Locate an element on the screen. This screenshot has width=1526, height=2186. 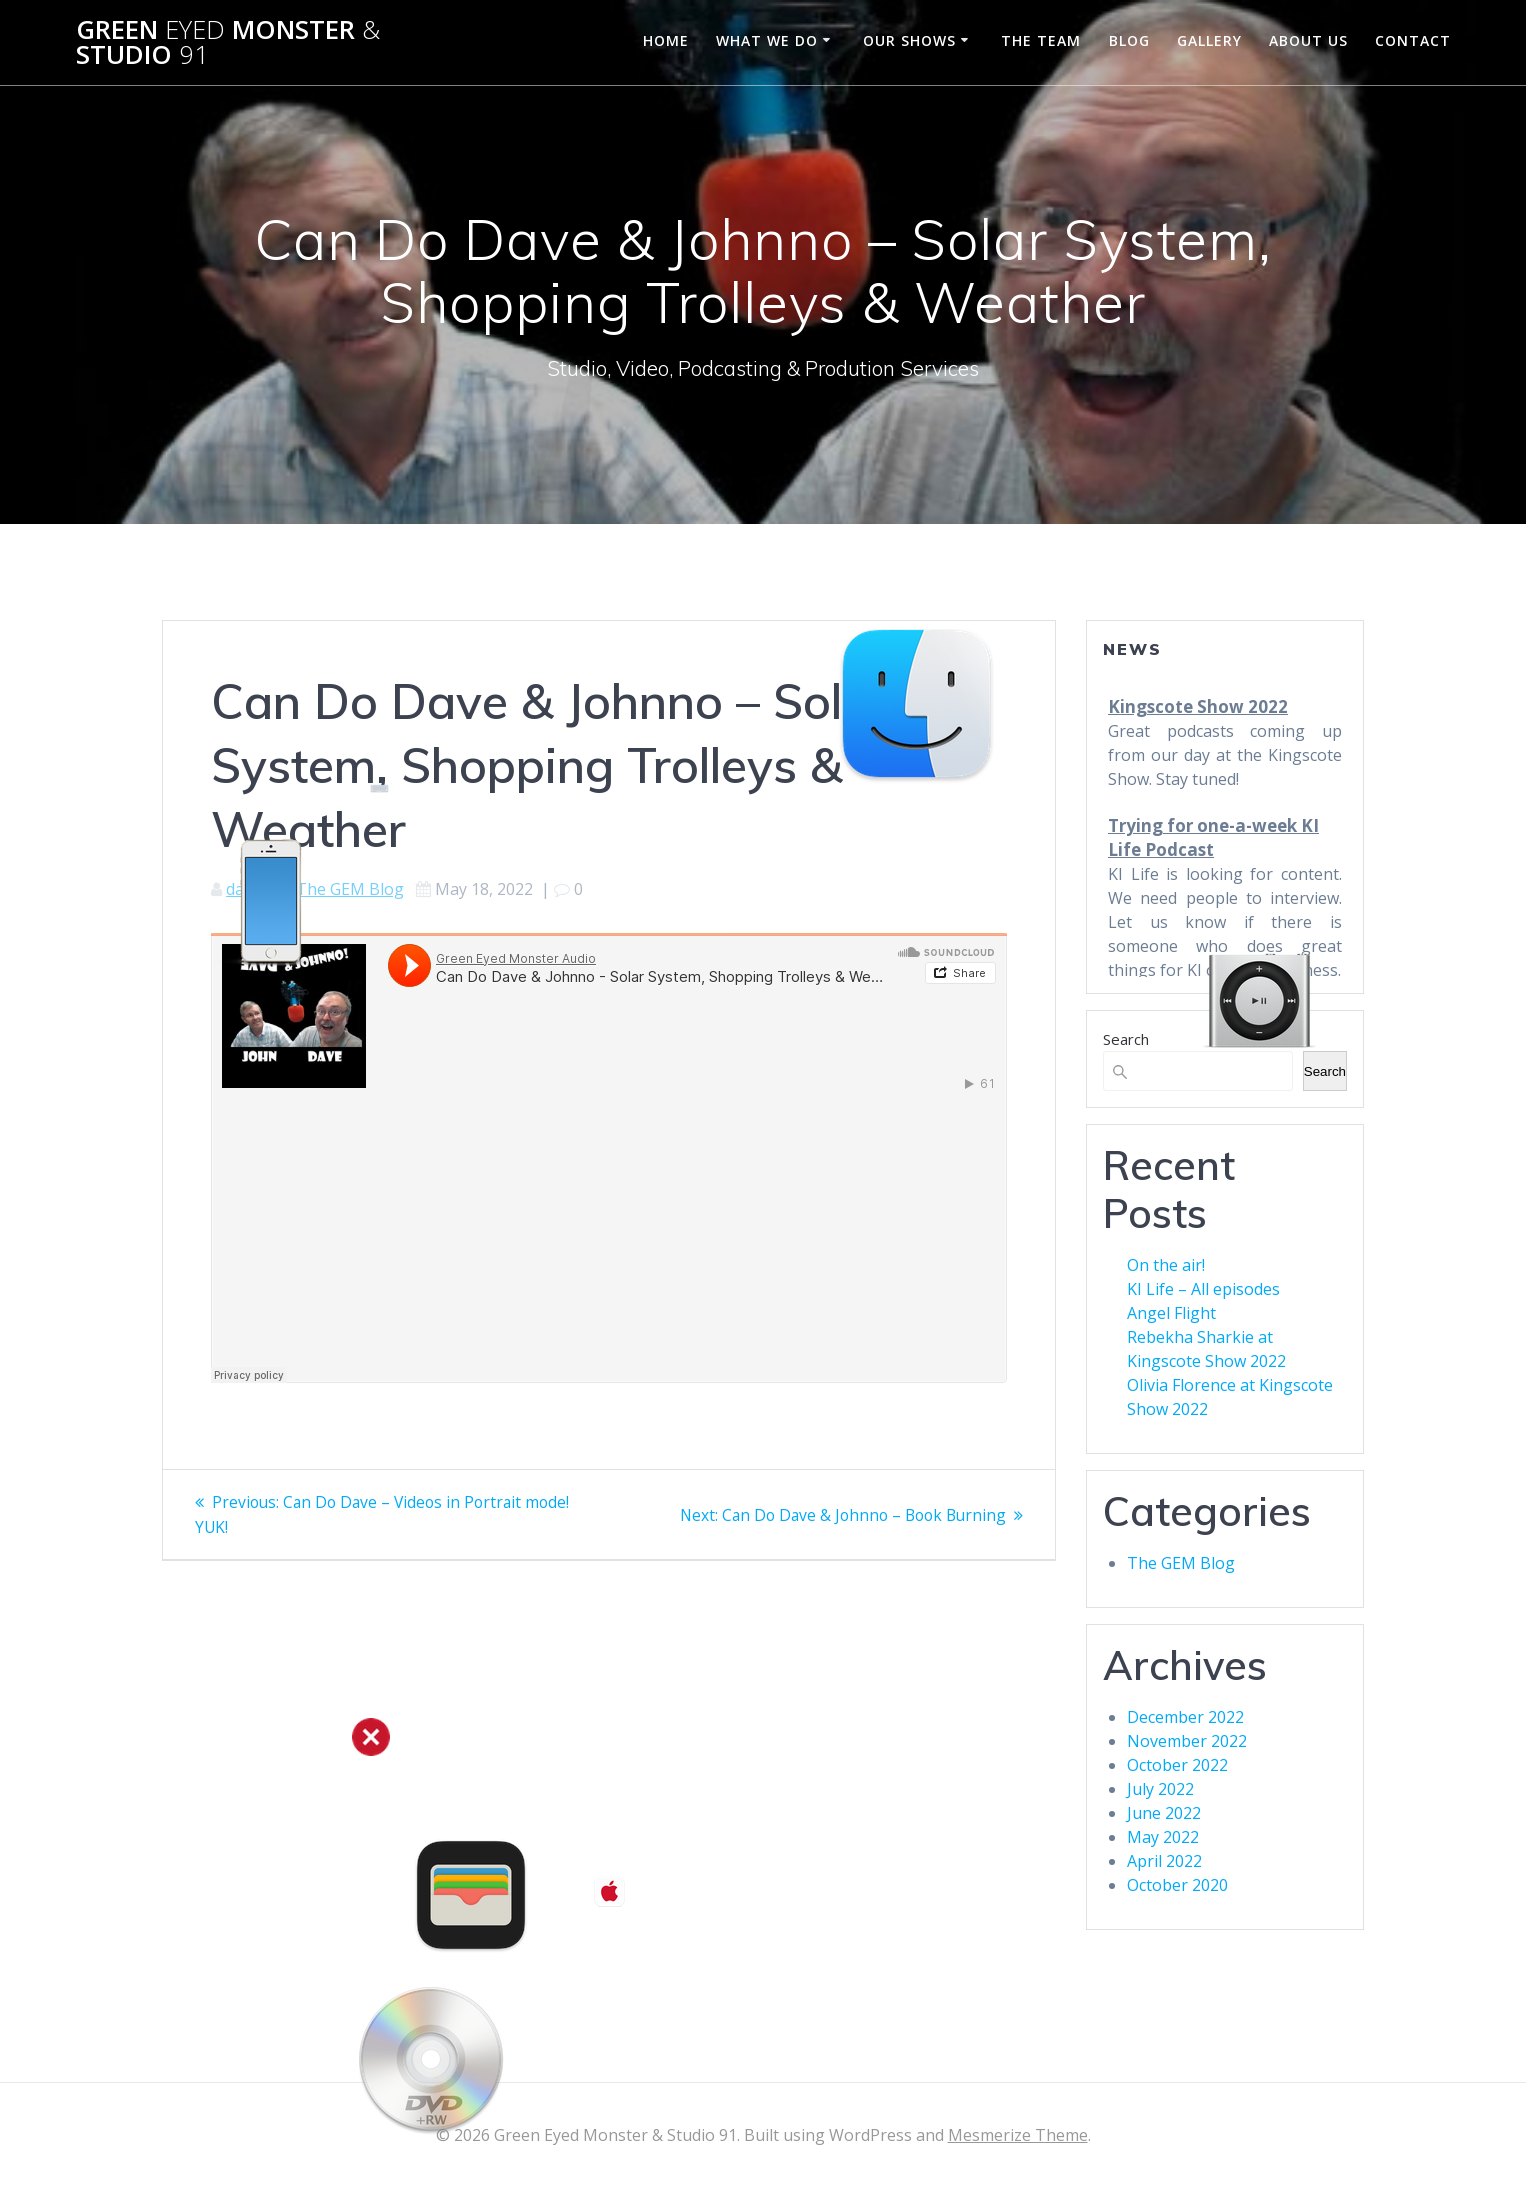
connect a bluetooth keyboard is located at coordinates (379, 788).